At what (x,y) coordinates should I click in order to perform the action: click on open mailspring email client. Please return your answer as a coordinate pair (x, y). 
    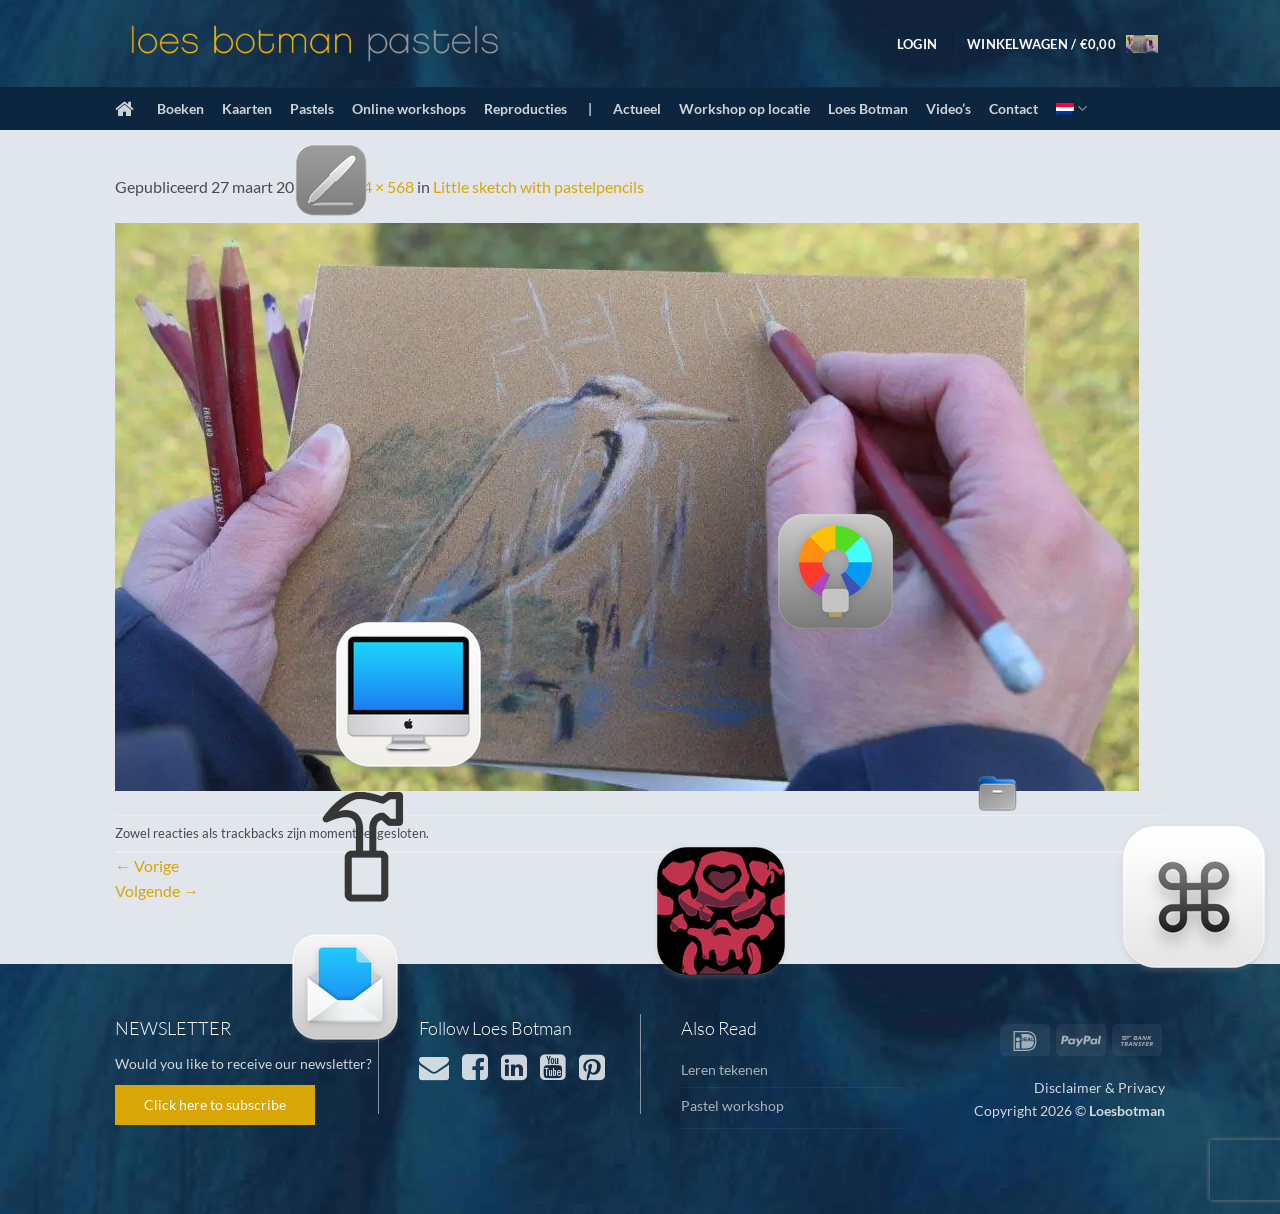
    Looking at the image, I should click on (345, 987).